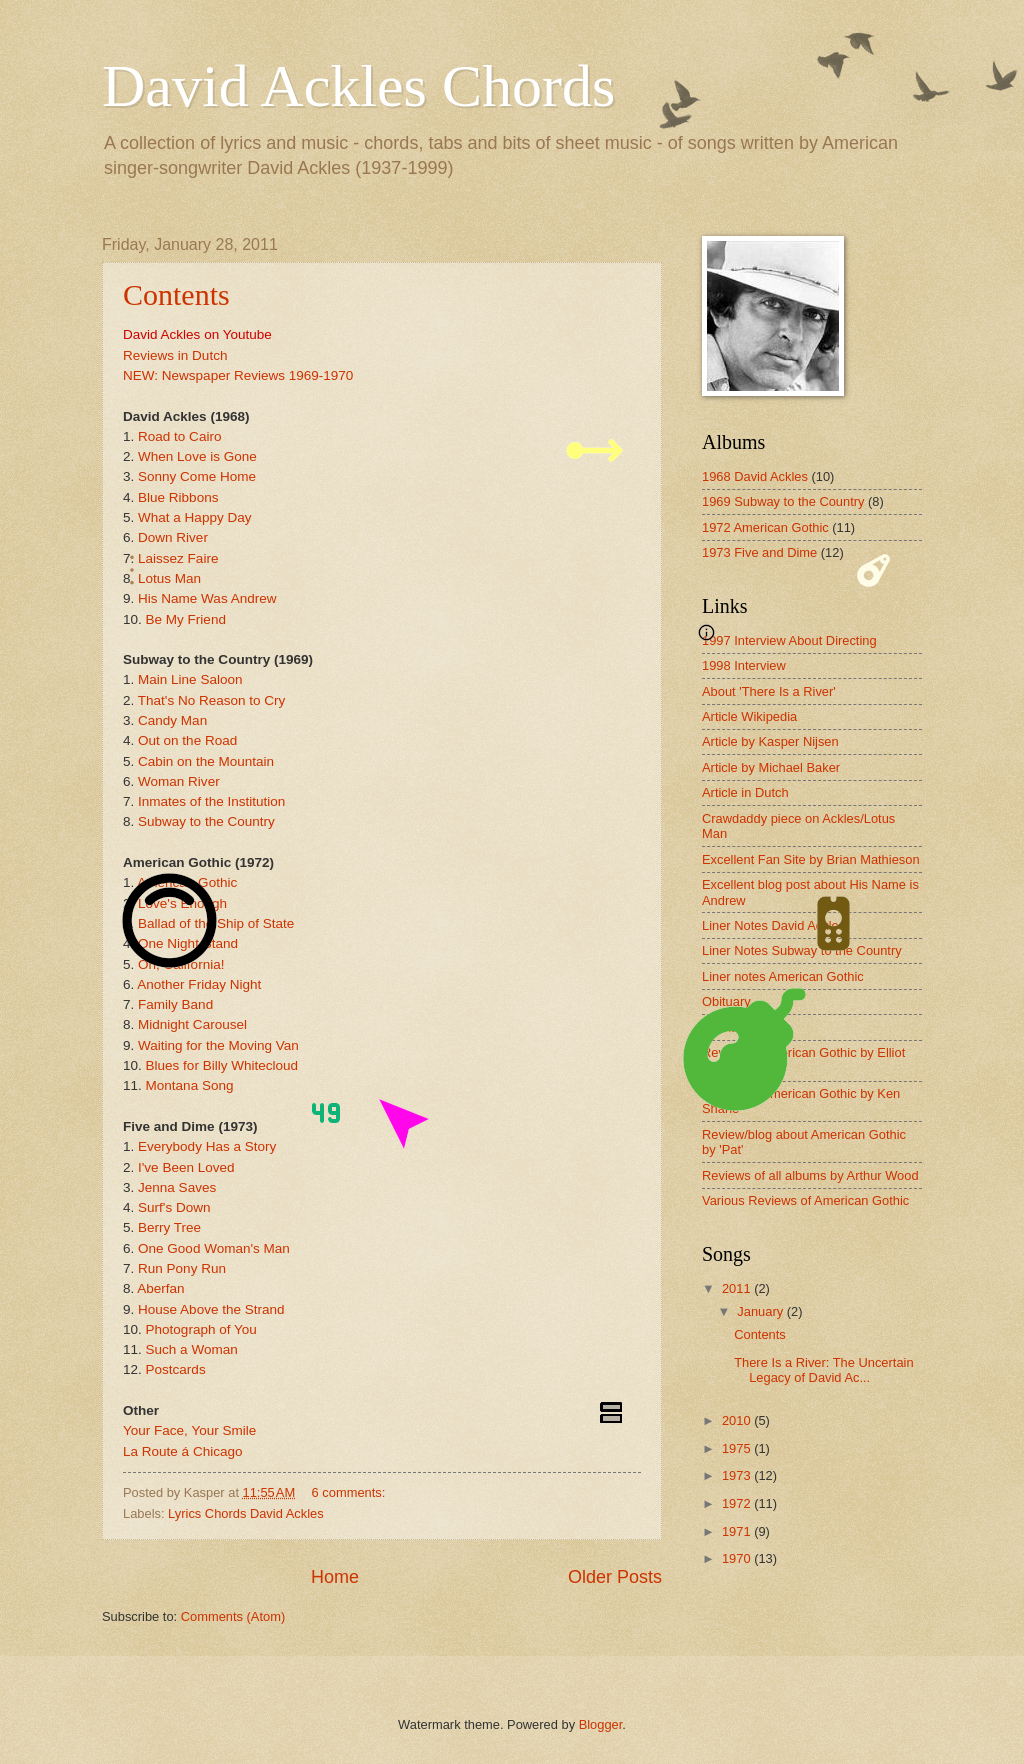 The image size is (1024, 1764). What do you see at coordinates (169, 920) in the screenshot?
I see `apply inner shadow effect to top edge` at bounding box center [169, 920].